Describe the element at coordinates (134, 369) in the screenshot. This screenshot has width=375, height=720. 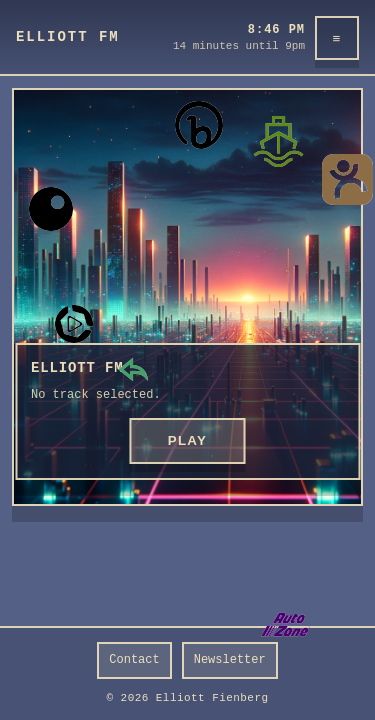
I see `reply to a message or email` at that location.